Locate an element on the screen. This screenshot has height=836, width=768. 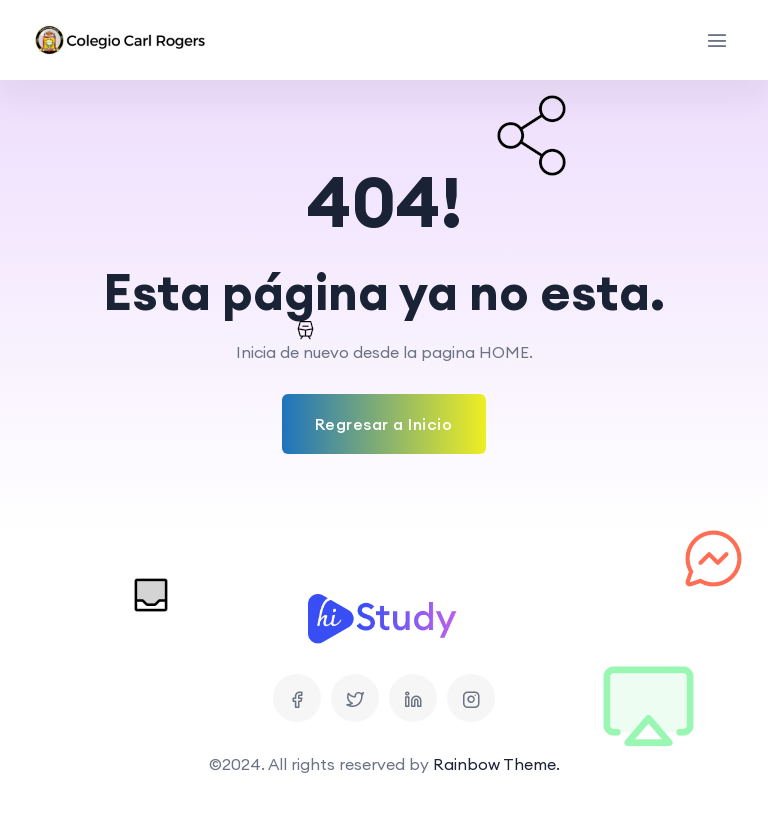
view inbox or incoming items is located at coordinates (151, 595).